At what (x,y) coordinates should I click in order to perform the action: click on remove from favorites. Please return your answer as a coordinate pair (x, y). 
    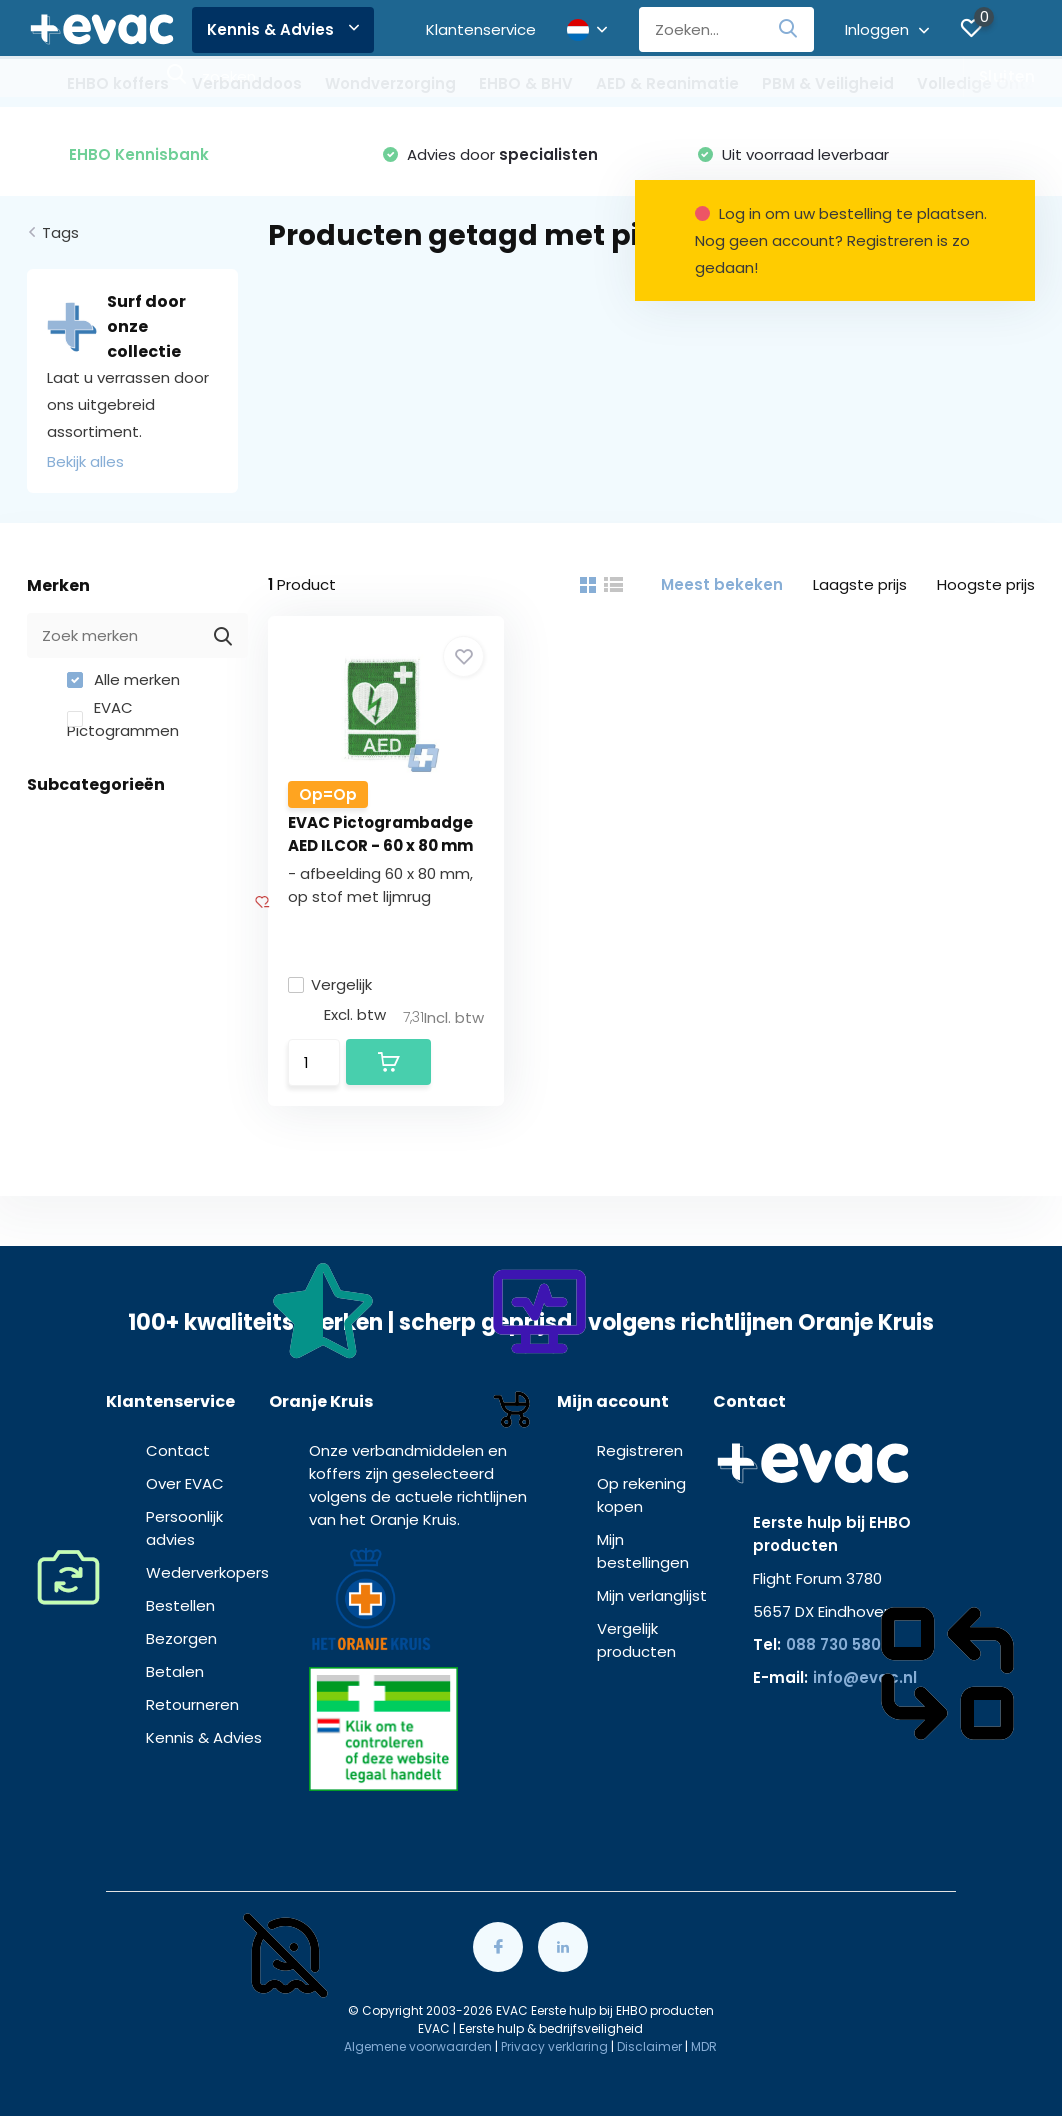
    Looking at the image, I should click on (262, 902).